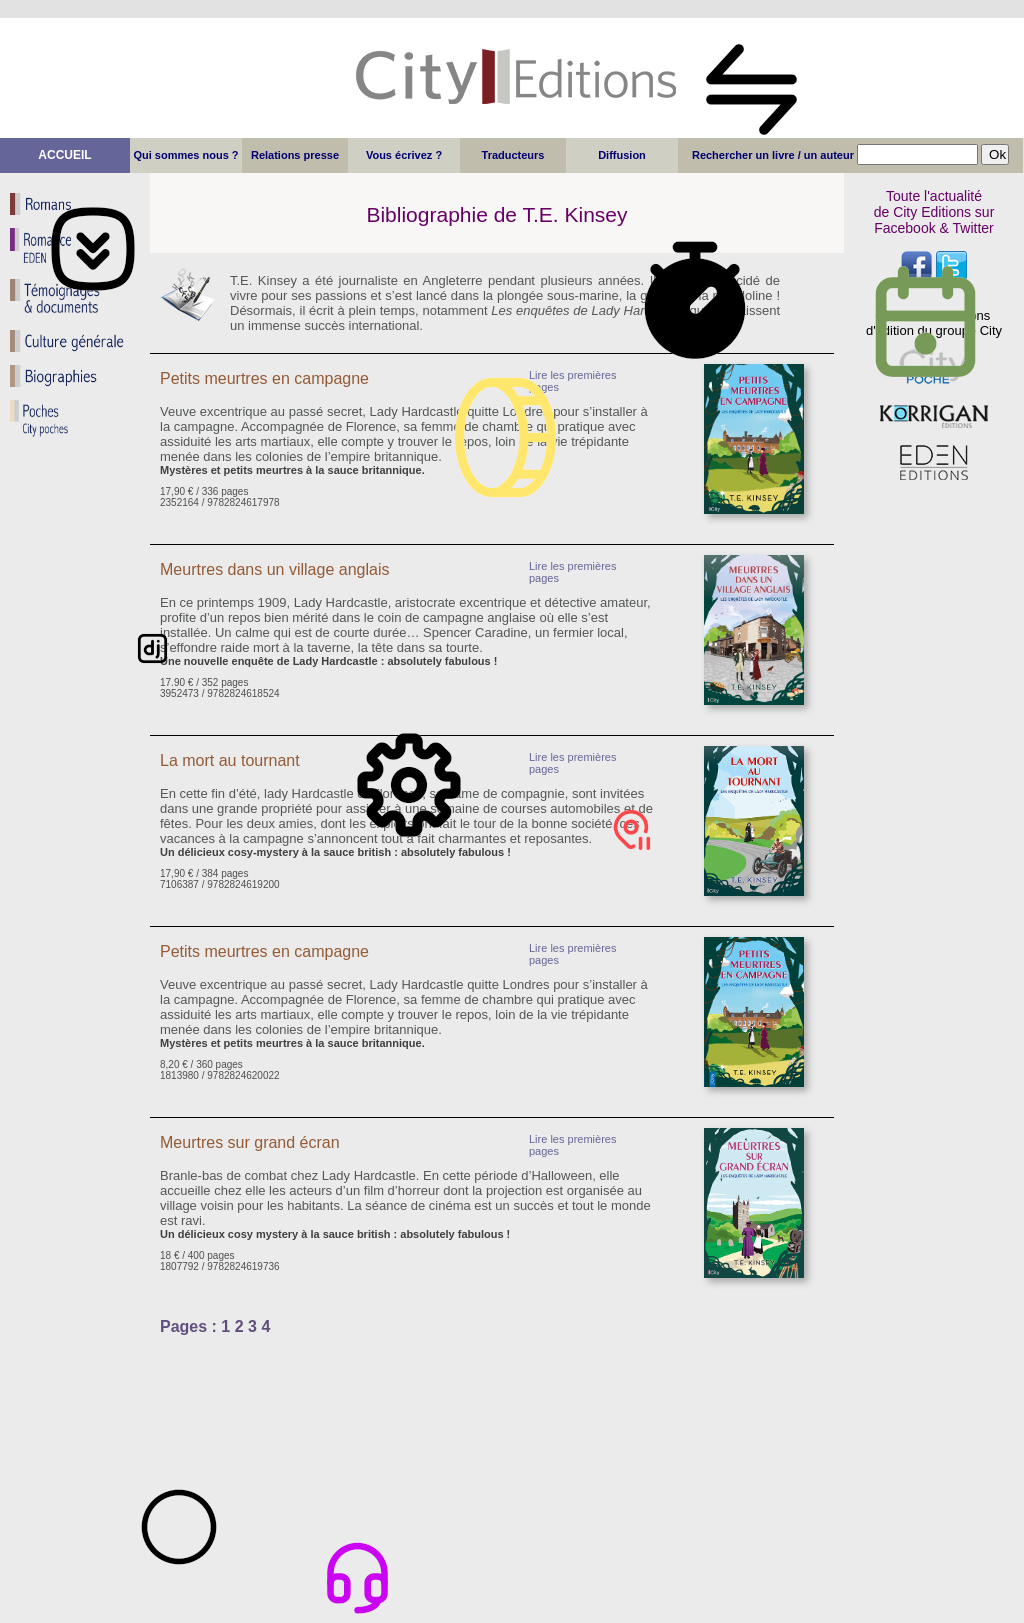 This screenshot has height=1623, width=1024. Describe the element at coordinates (631, 829) in the screenshot. I see `pause location tracking` at that location.